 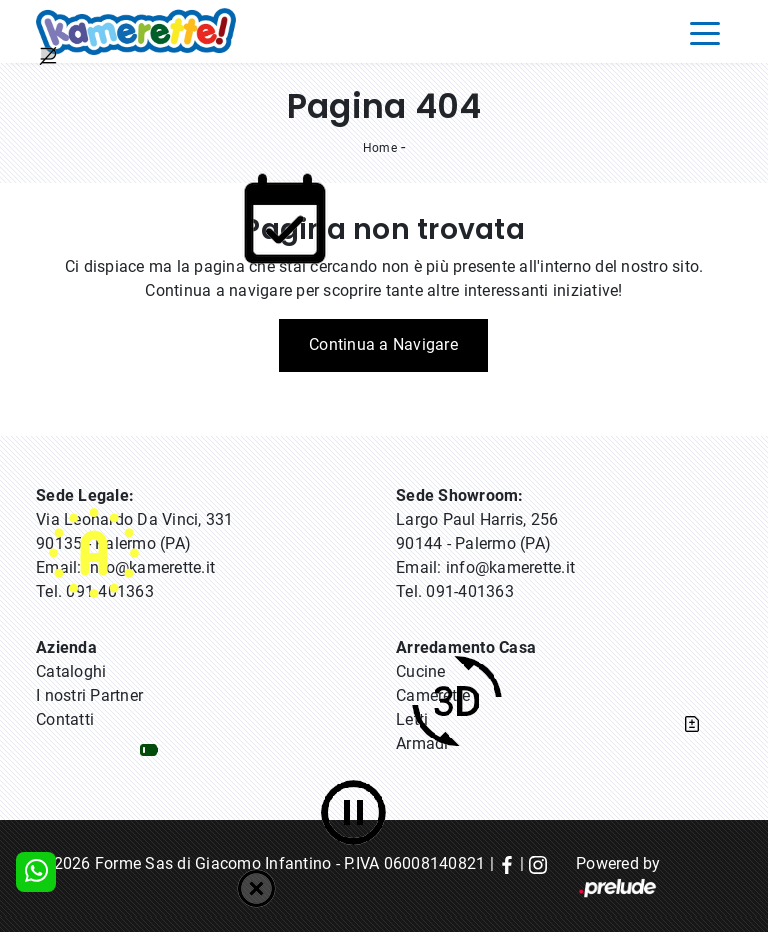 What do you see at coordinates (256, 888) in the screenshot?
I see `close or dismiss a dialog` at bounding box center [256, 888].